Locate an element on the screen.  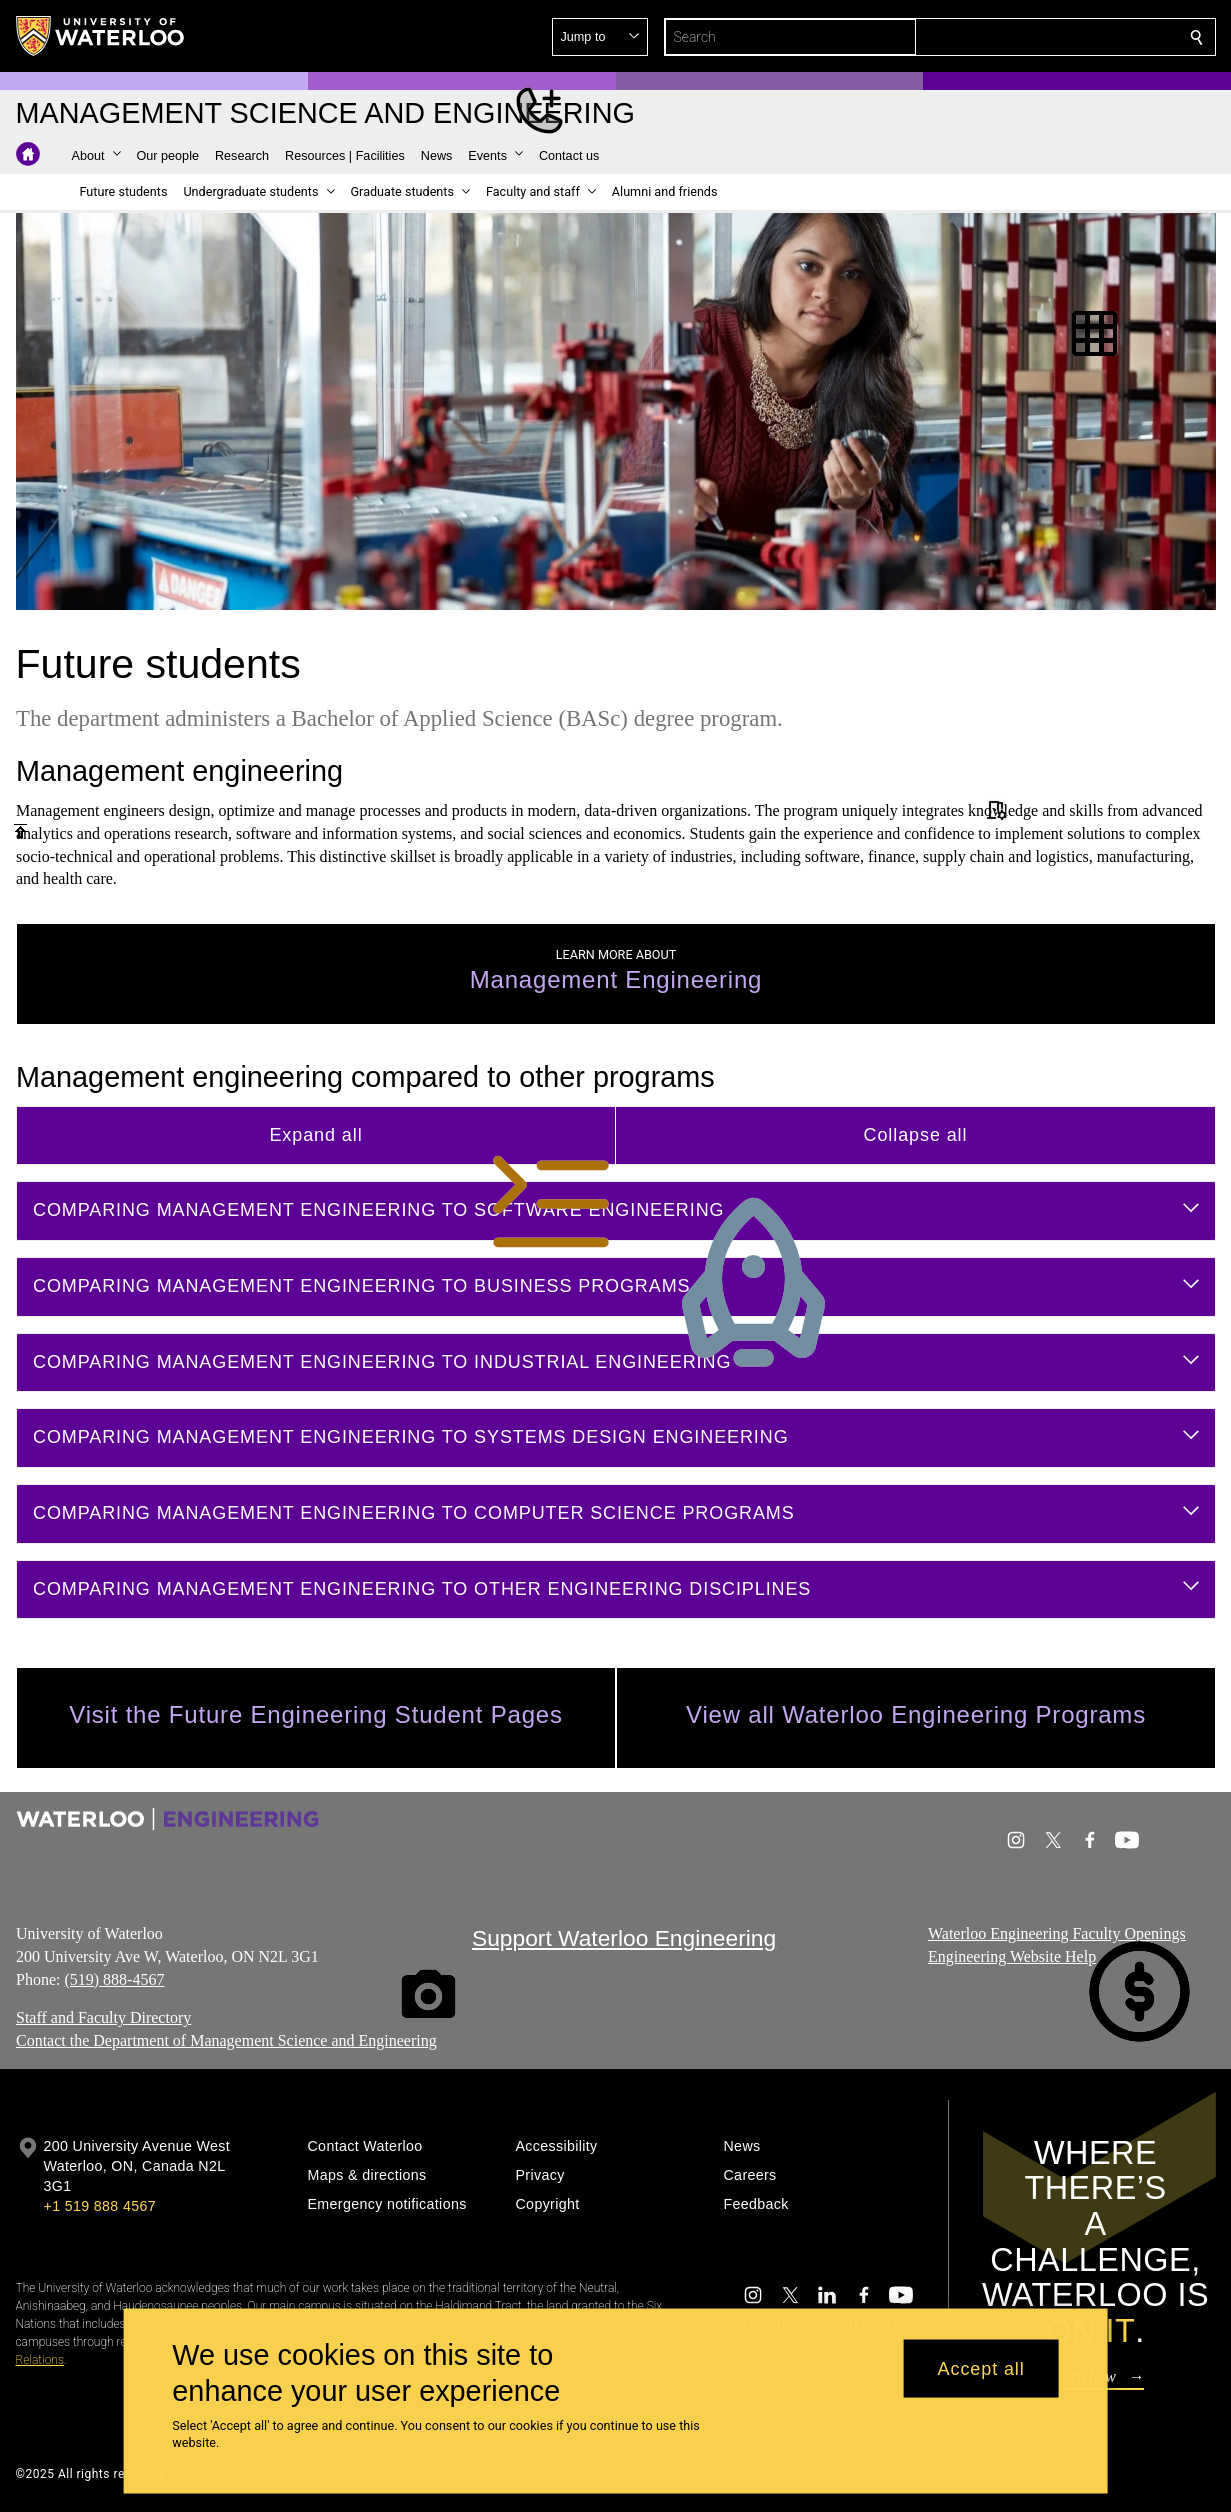
toggle grid view layout is located at coordinates (1094, 333).